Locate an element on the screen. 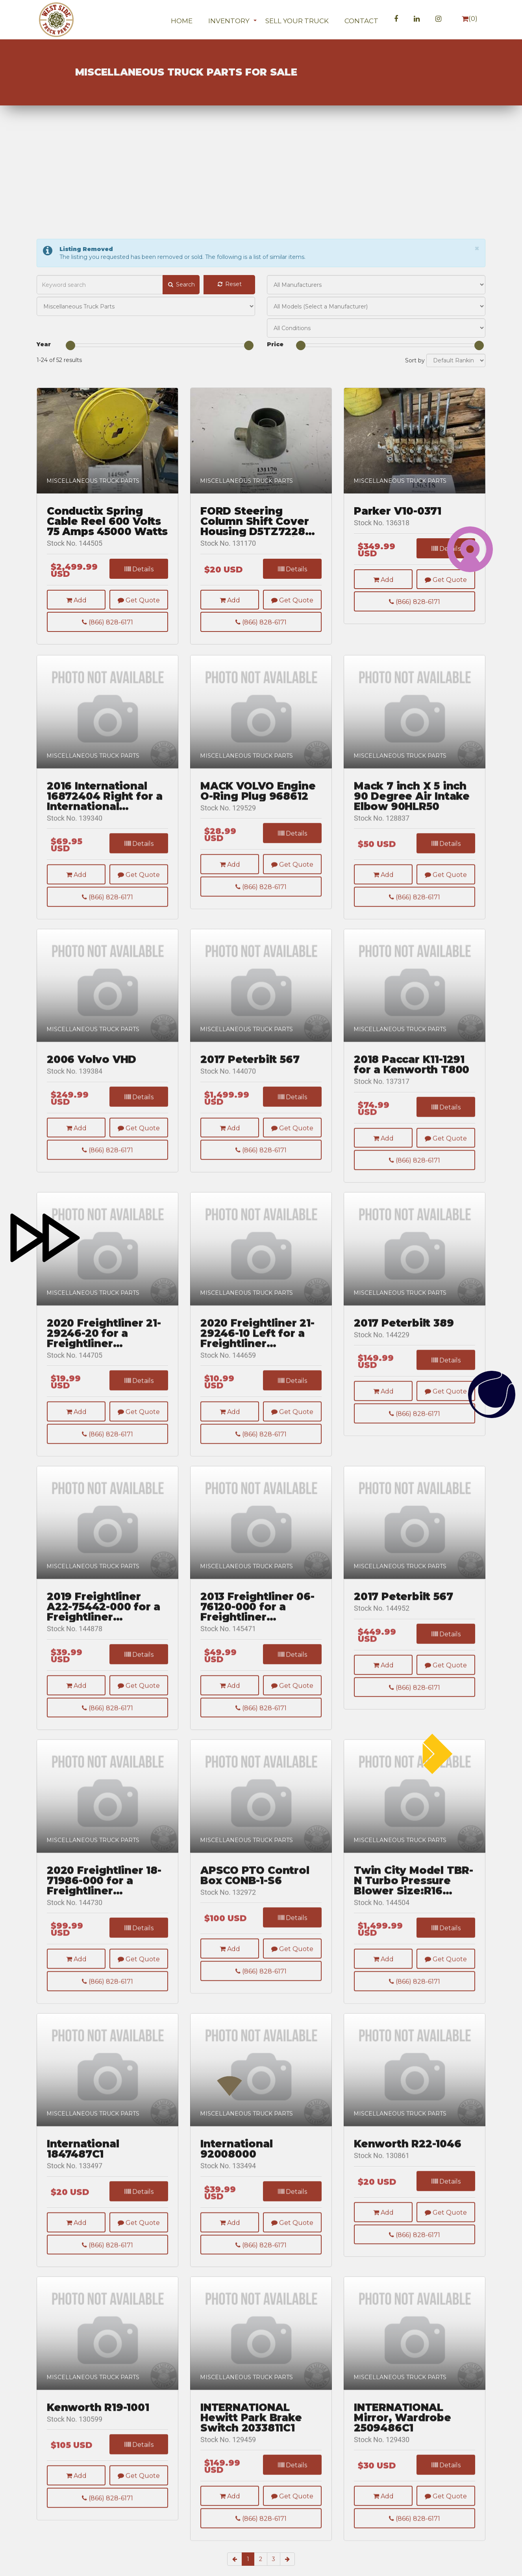 The image size is (522, 2576). indicates active wifi connection is located at coordinates (230, 2086).